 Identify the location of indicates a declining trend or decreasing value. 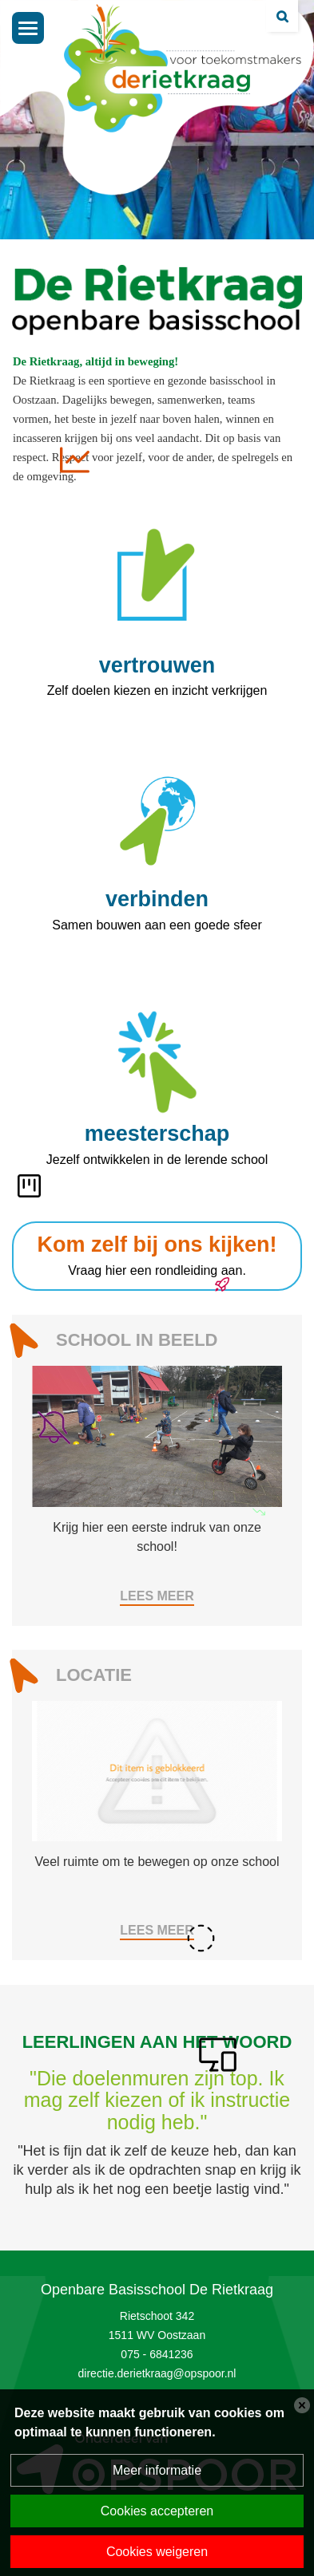
(259, 1512).